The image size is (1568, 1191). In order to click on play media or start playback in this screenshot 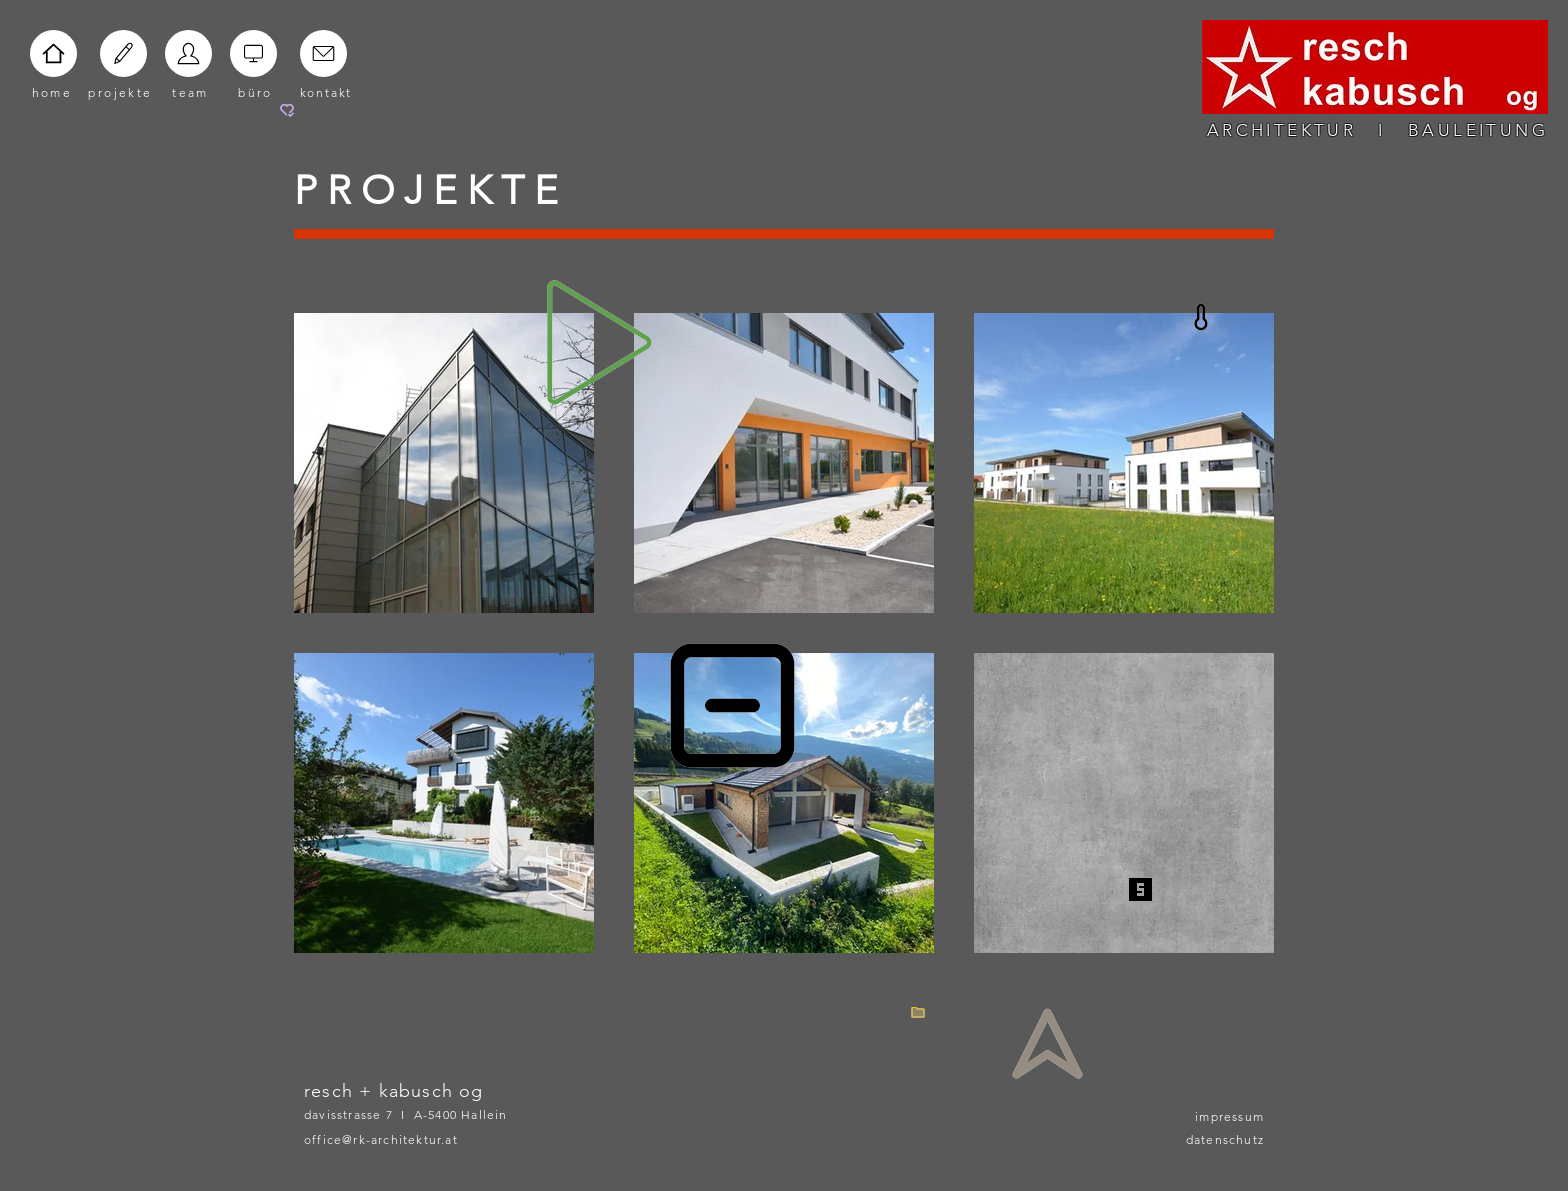, I will do `click(584, 342)`.